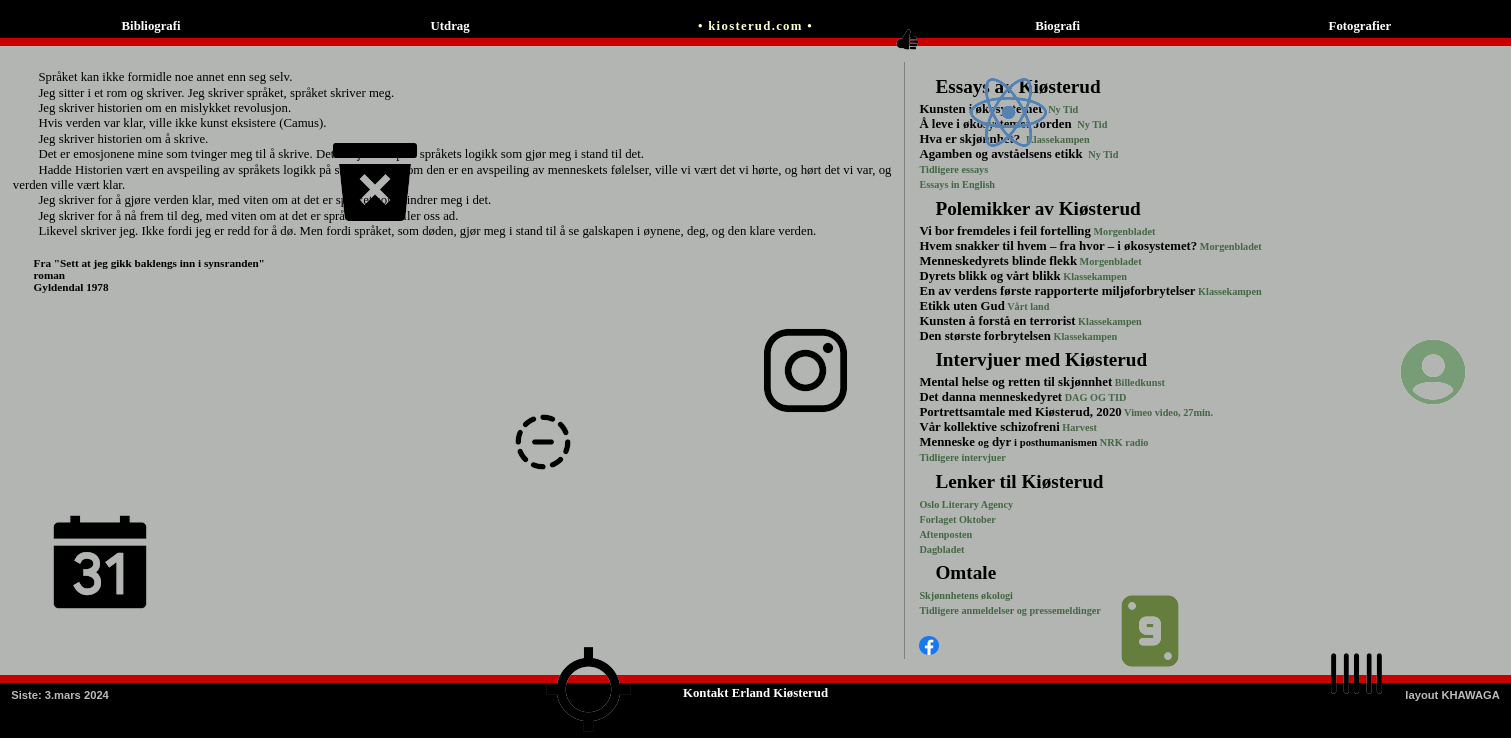 This screenshot has width=1511, height=738. Describe the element at coordinates (100, 562) in the screenshot. I see `view calendar or schedule` at that location.